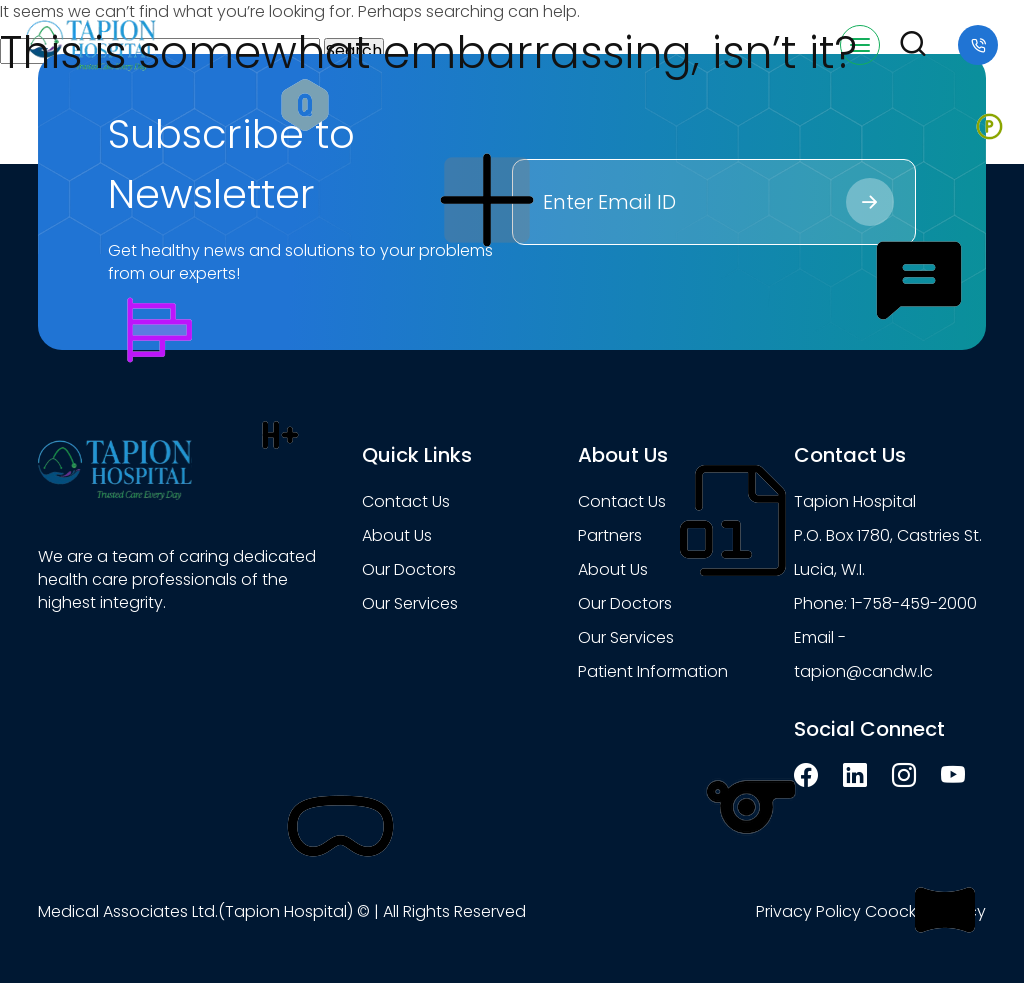 Image resolution: width=1024 pixels, height=983 pixels. Describe the element at coordinates (989, 126) in the screenshot. I see `parking available or parking location` at that location.